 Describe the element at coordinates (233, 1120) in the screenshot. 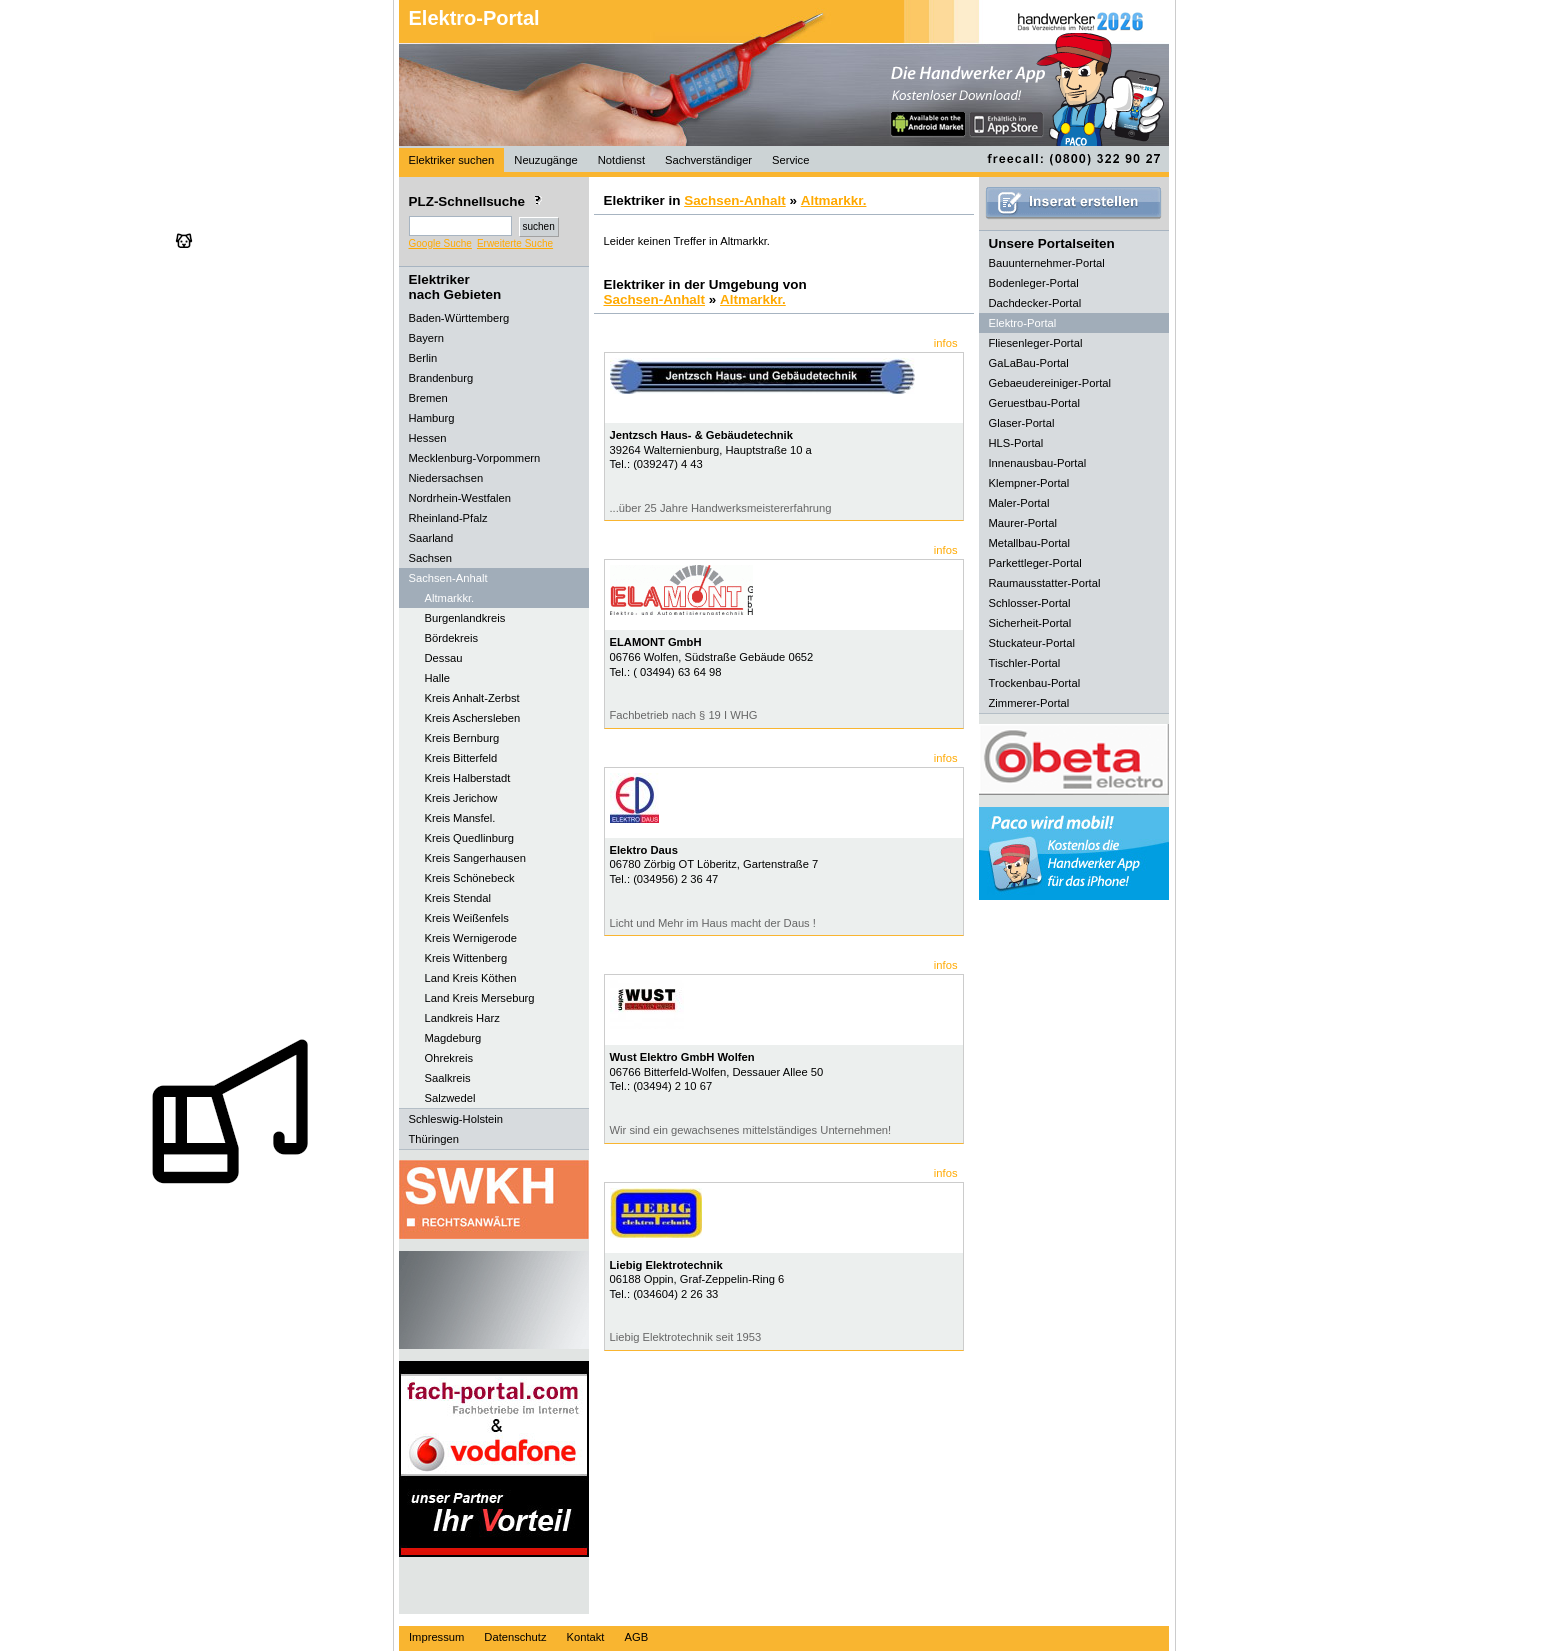

I see `construction or building in progress` at that location.